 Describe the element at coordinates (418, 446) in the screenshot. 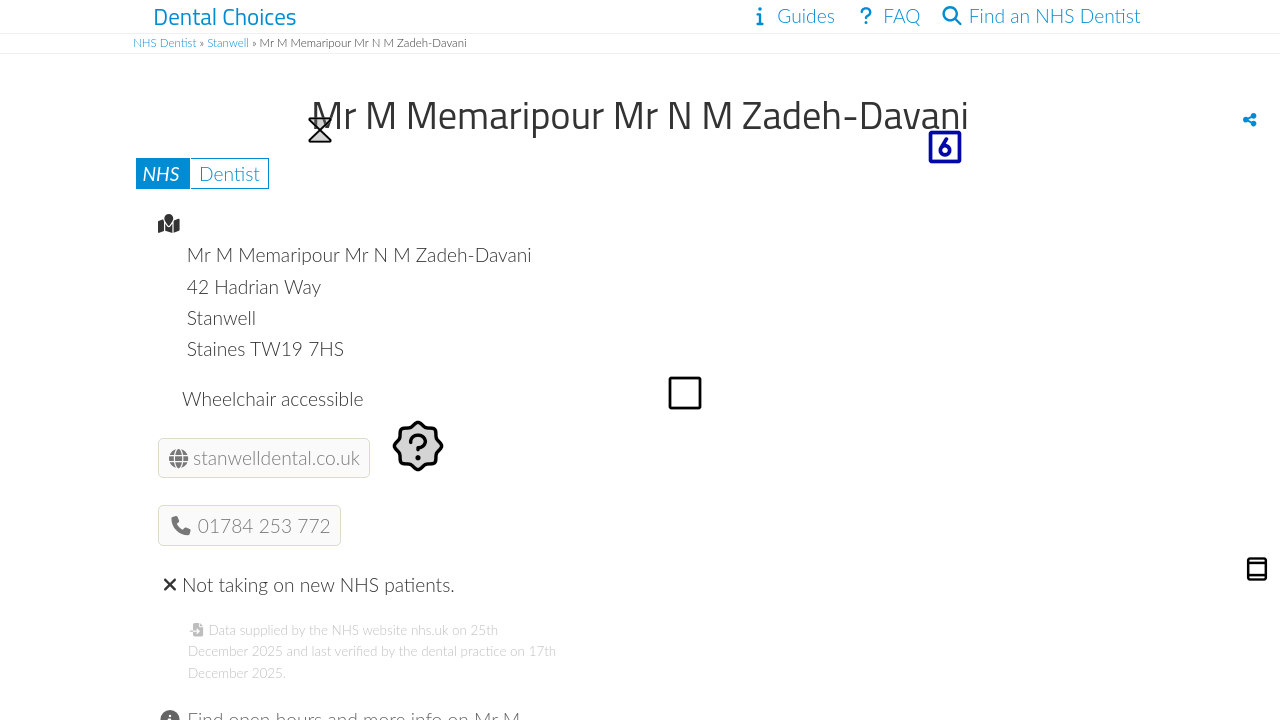

I see `access frequently asked questions or help center` at that location.